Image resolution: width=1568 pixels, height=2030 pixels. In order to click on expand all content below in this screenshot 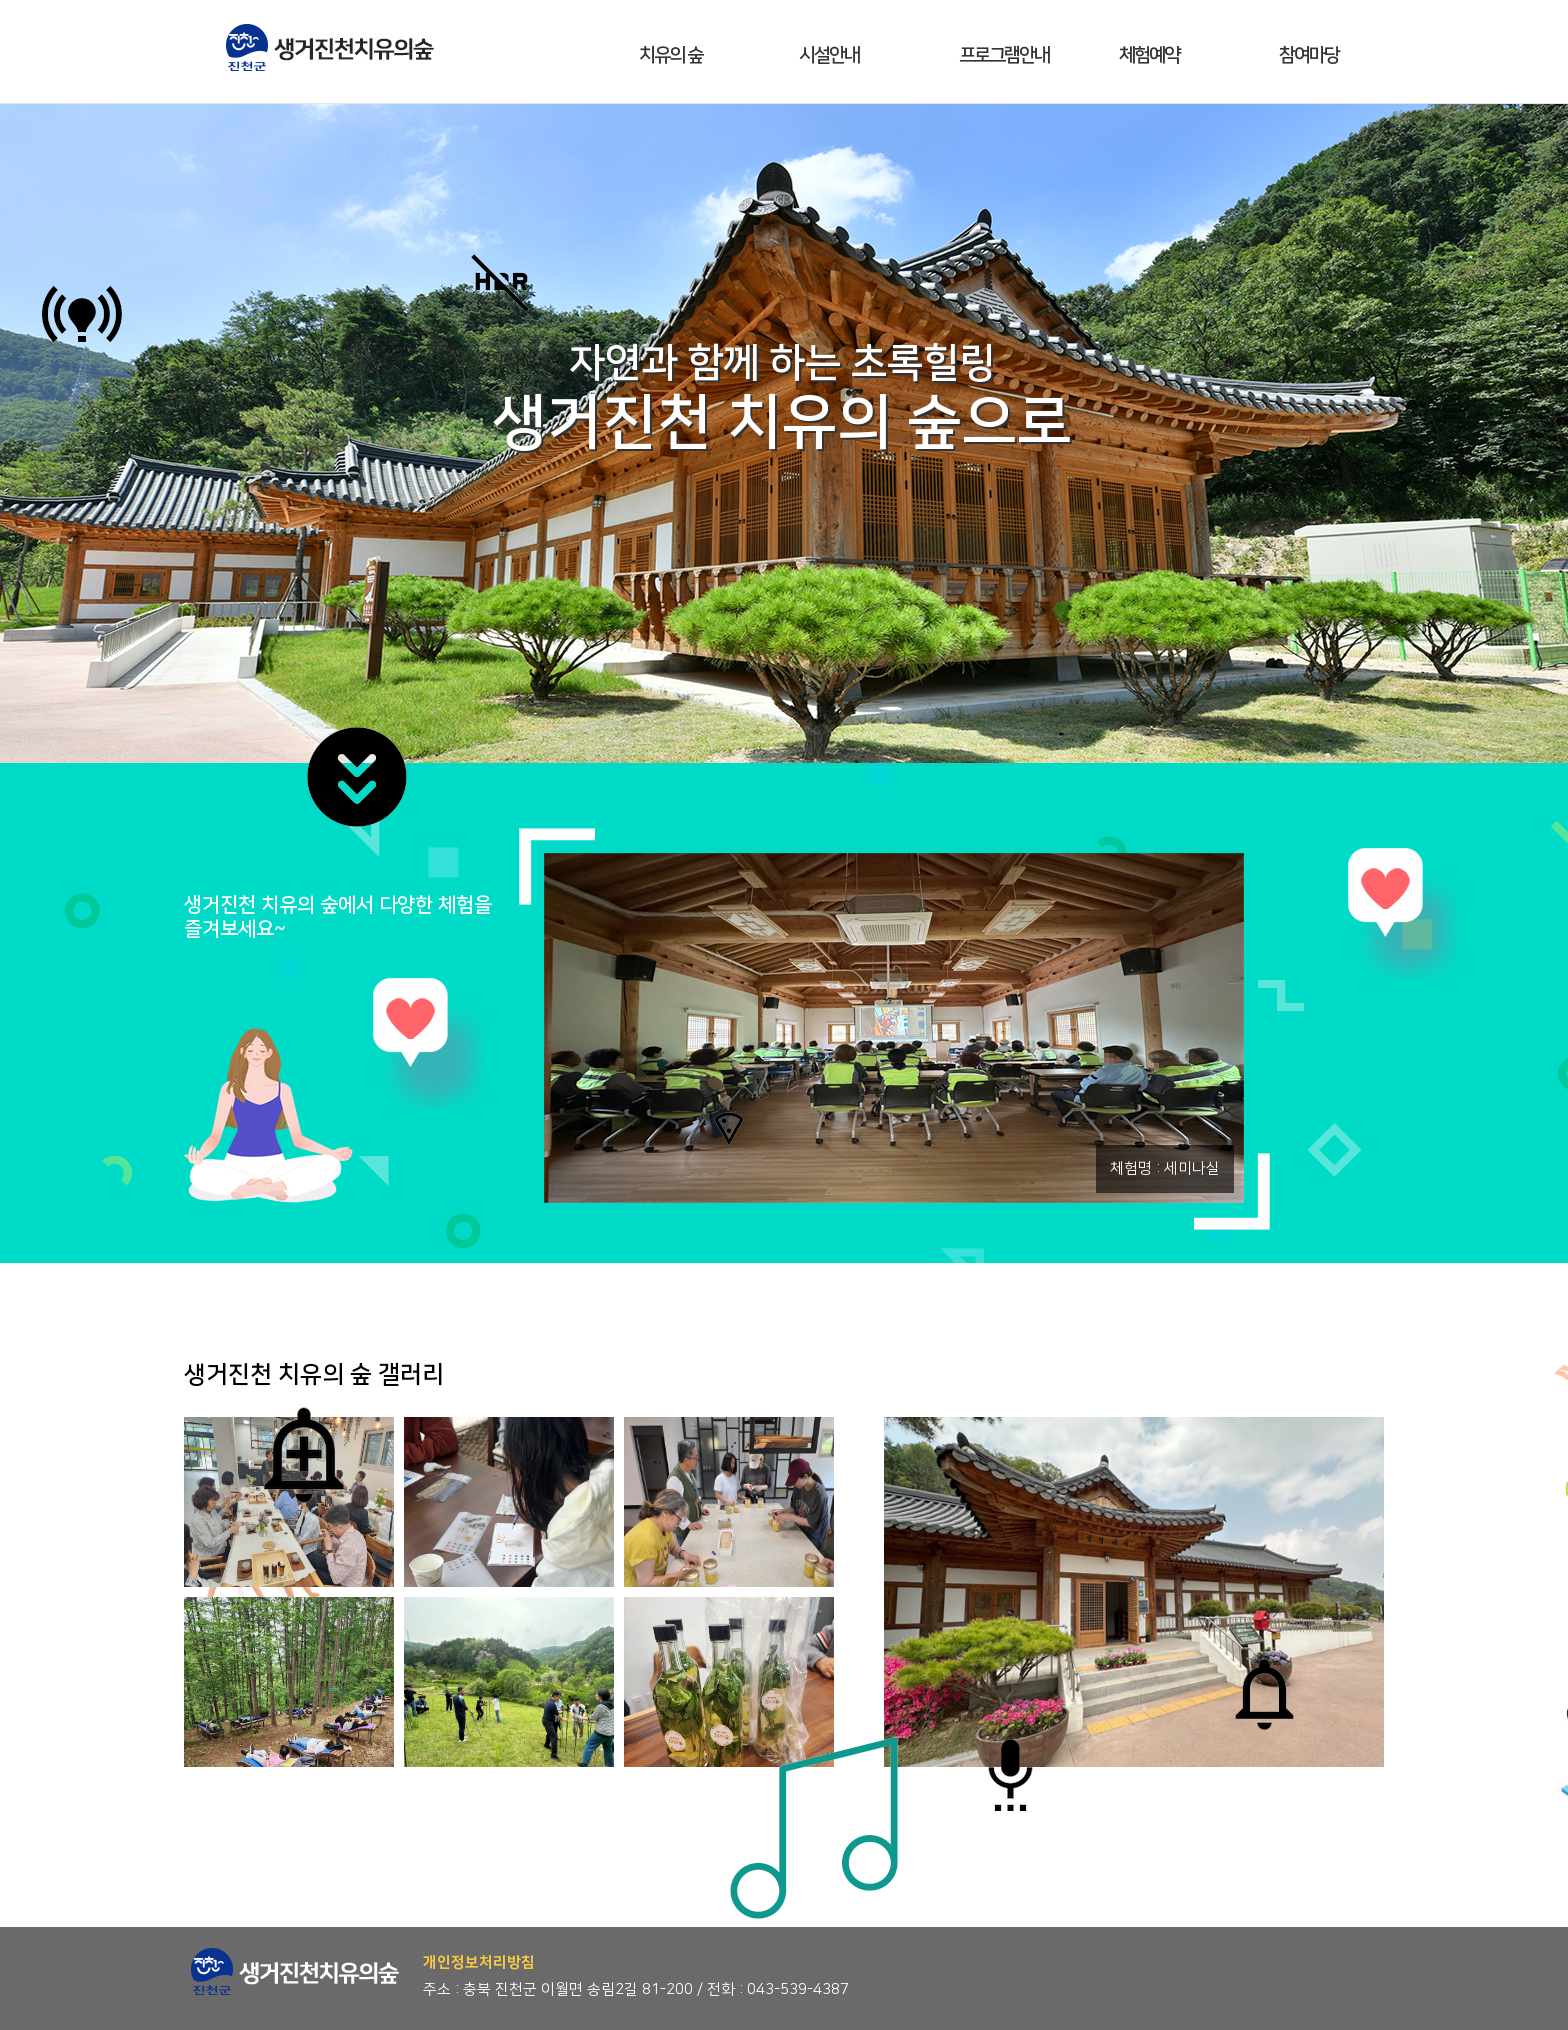, I will do `click(357, 777)`.